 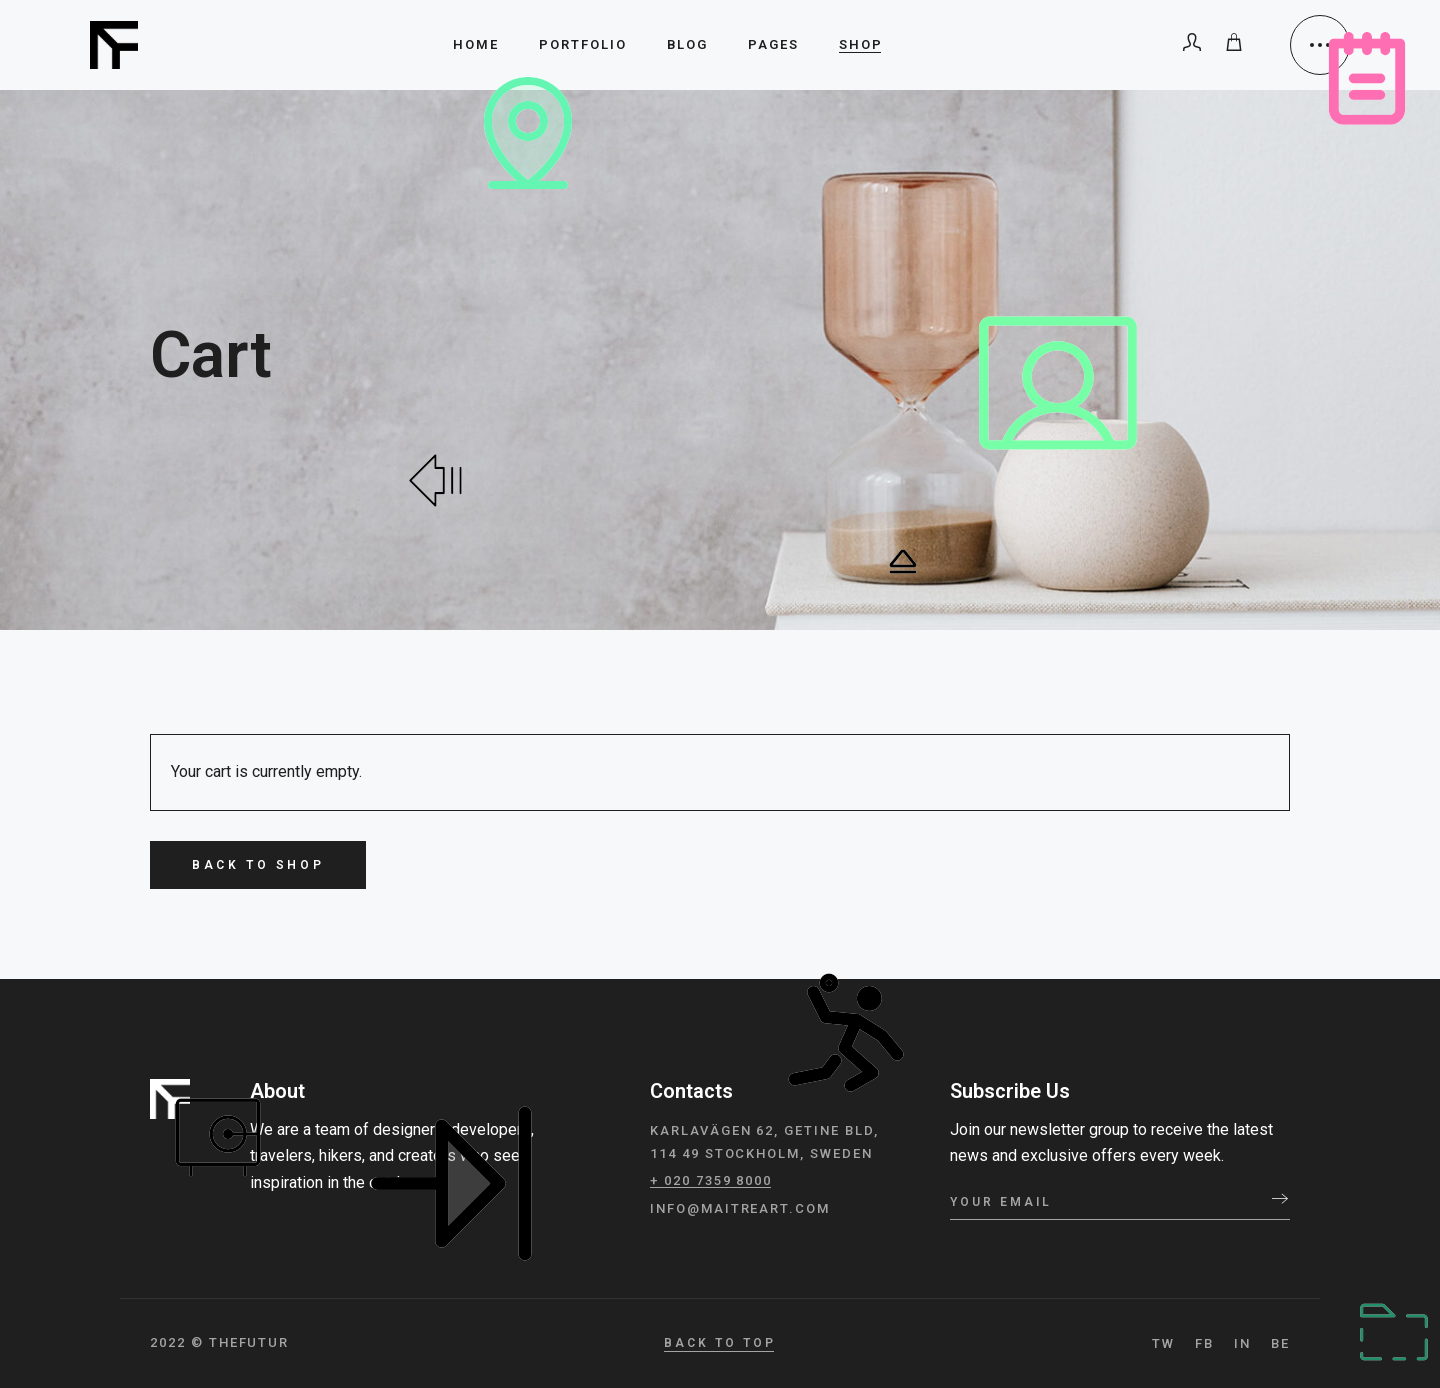 I want to click on access handball game or sports activity, so click(x=844, y=1029).